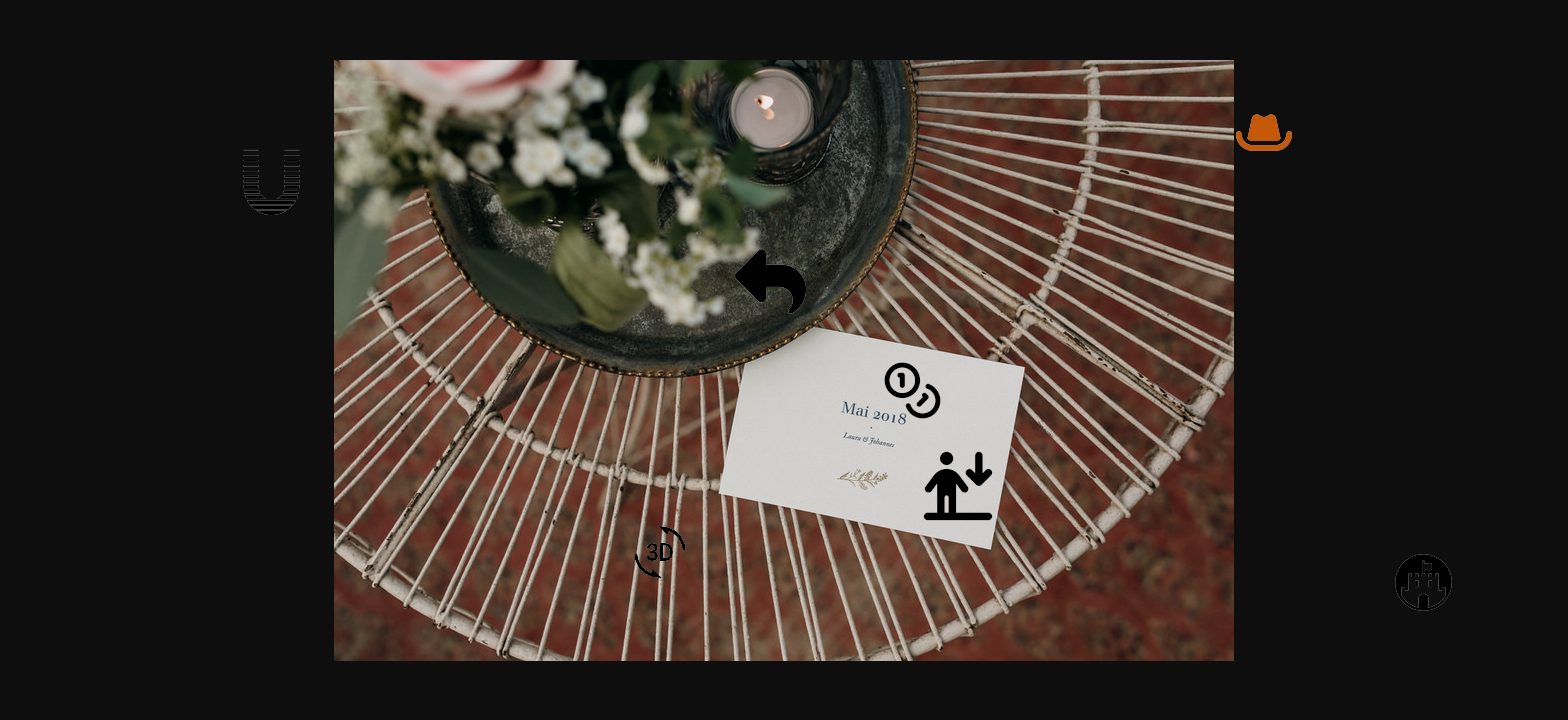  I want to click on uniregistry brand logo, so click(271, 182).